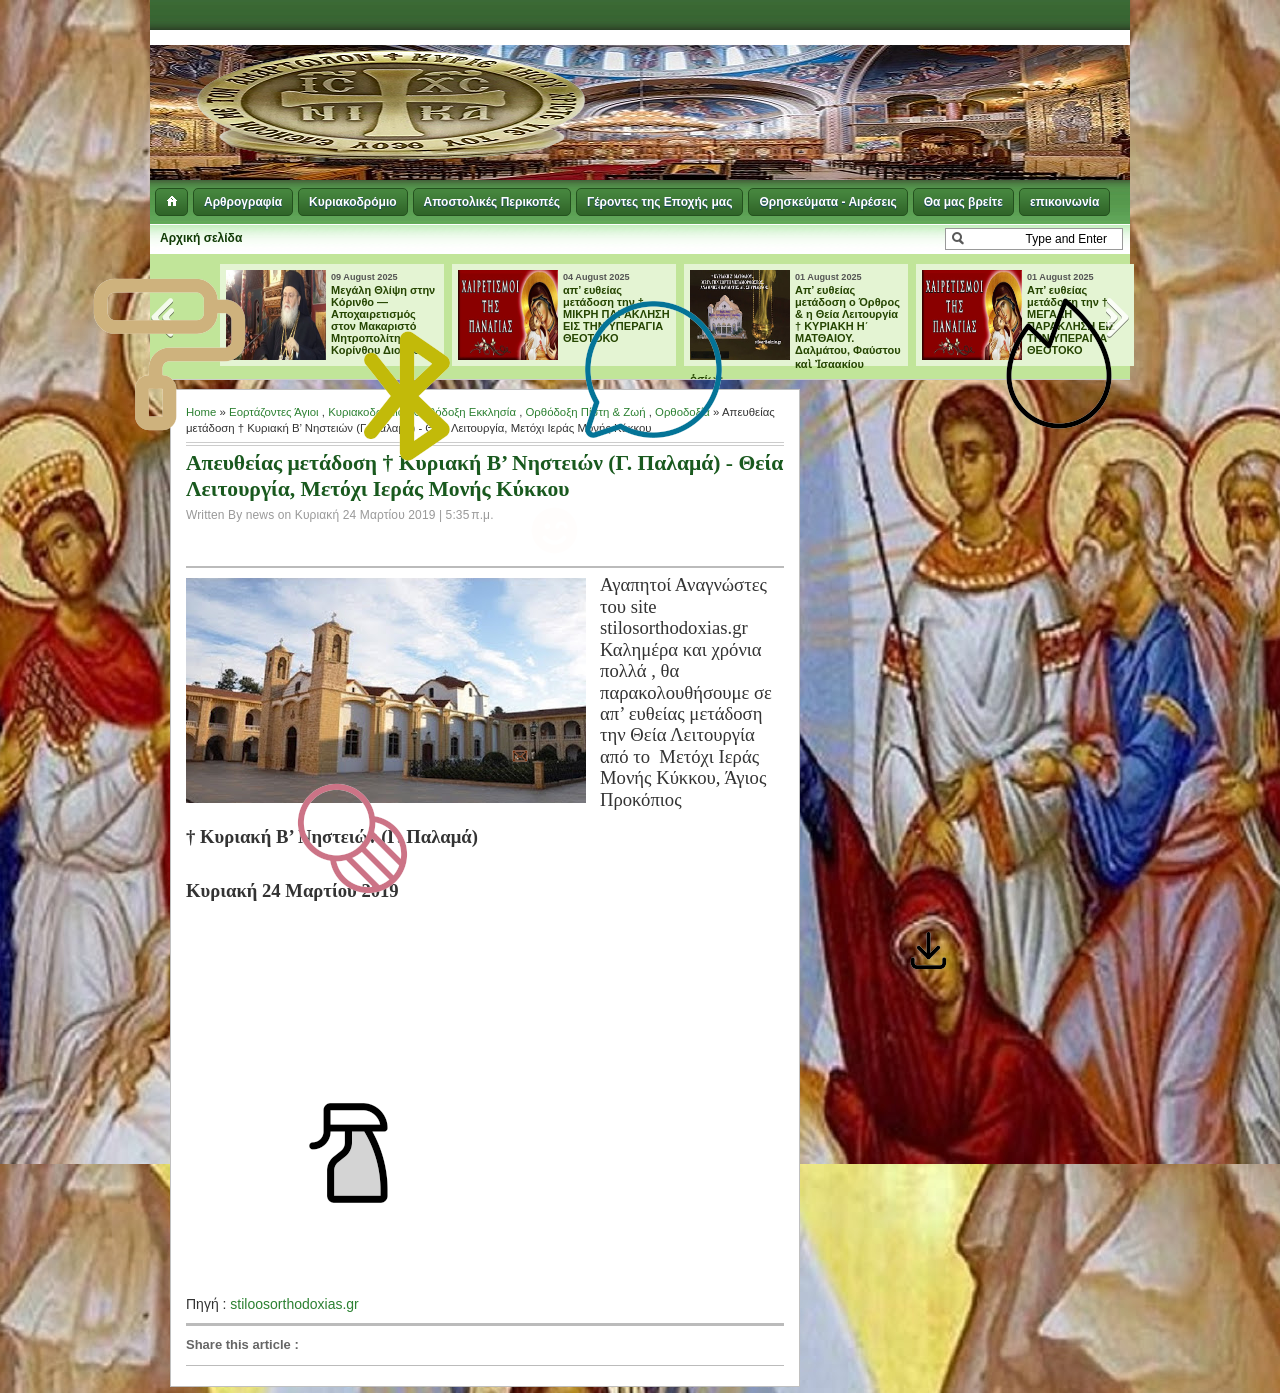 The image size is (1280, 1393). What do you see at coordinates (520, 756) in the screenshot?
I see `open your email inbox` at bounding box center [520, 756].